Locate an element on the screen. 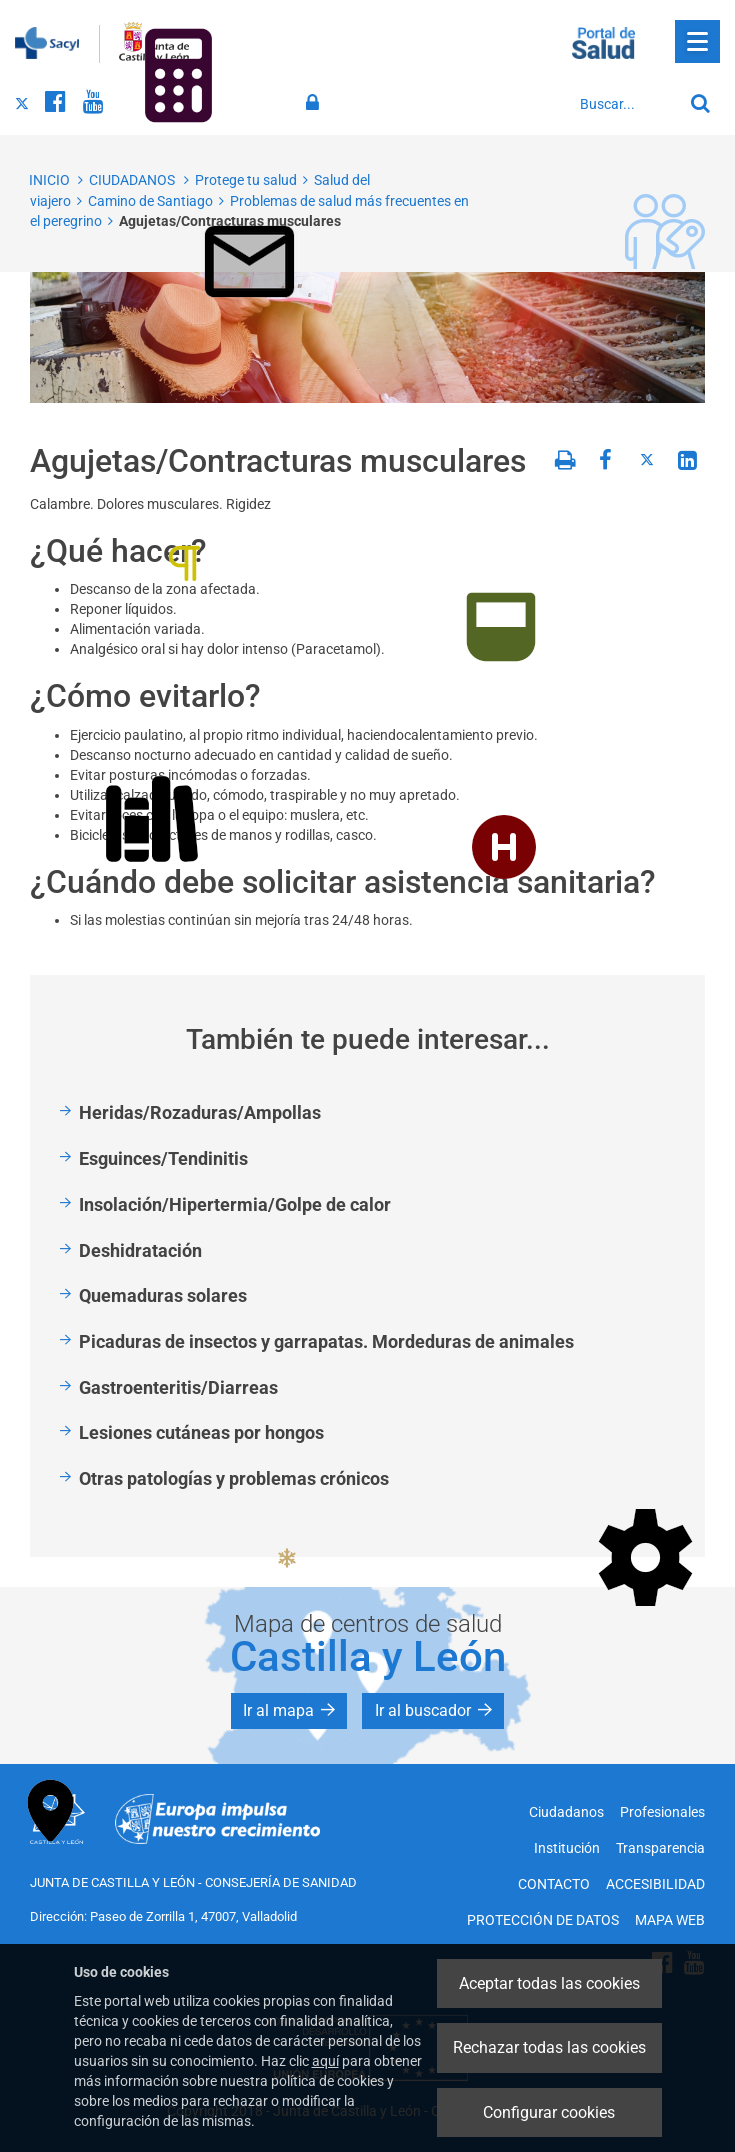 The image size is (735, 2152). activate cooling or air conditioning mode is located at coordinates (287, 1558).